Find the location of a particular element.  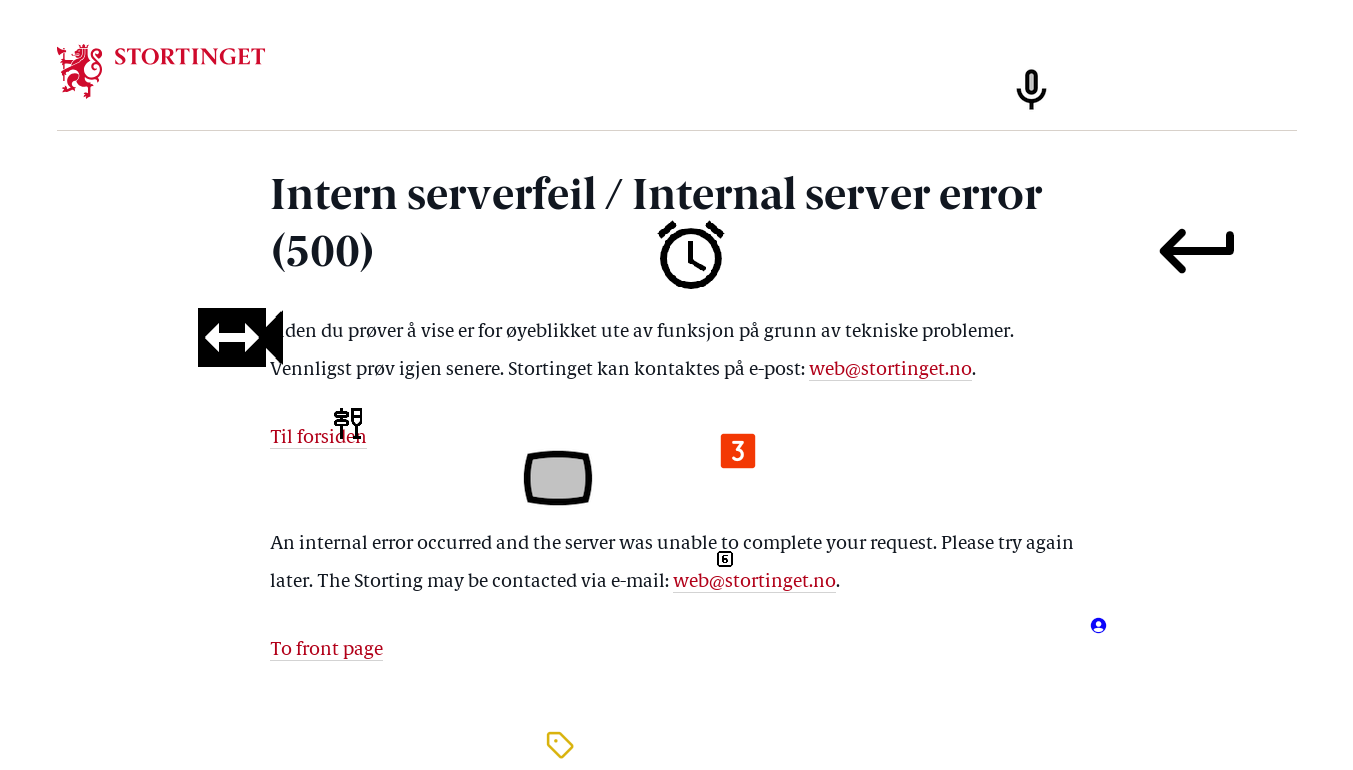

access your profile or account settings is located at coordinates (1098, 625).